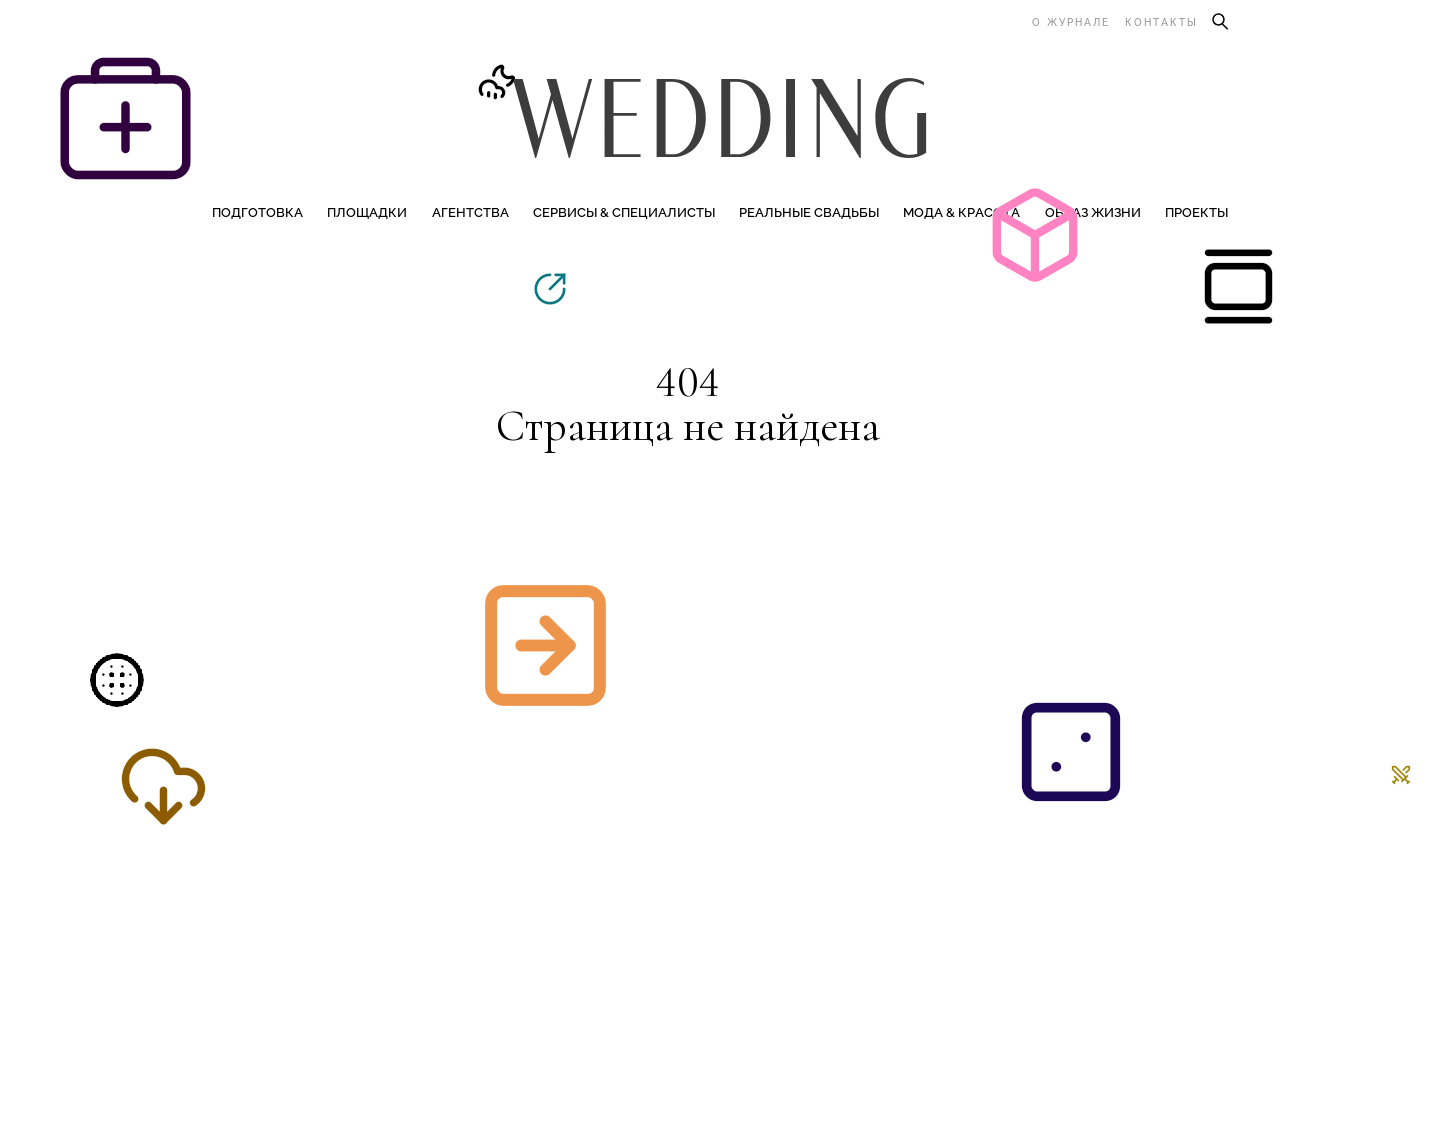  I want to click on access health or medical features, so click(125, 118).